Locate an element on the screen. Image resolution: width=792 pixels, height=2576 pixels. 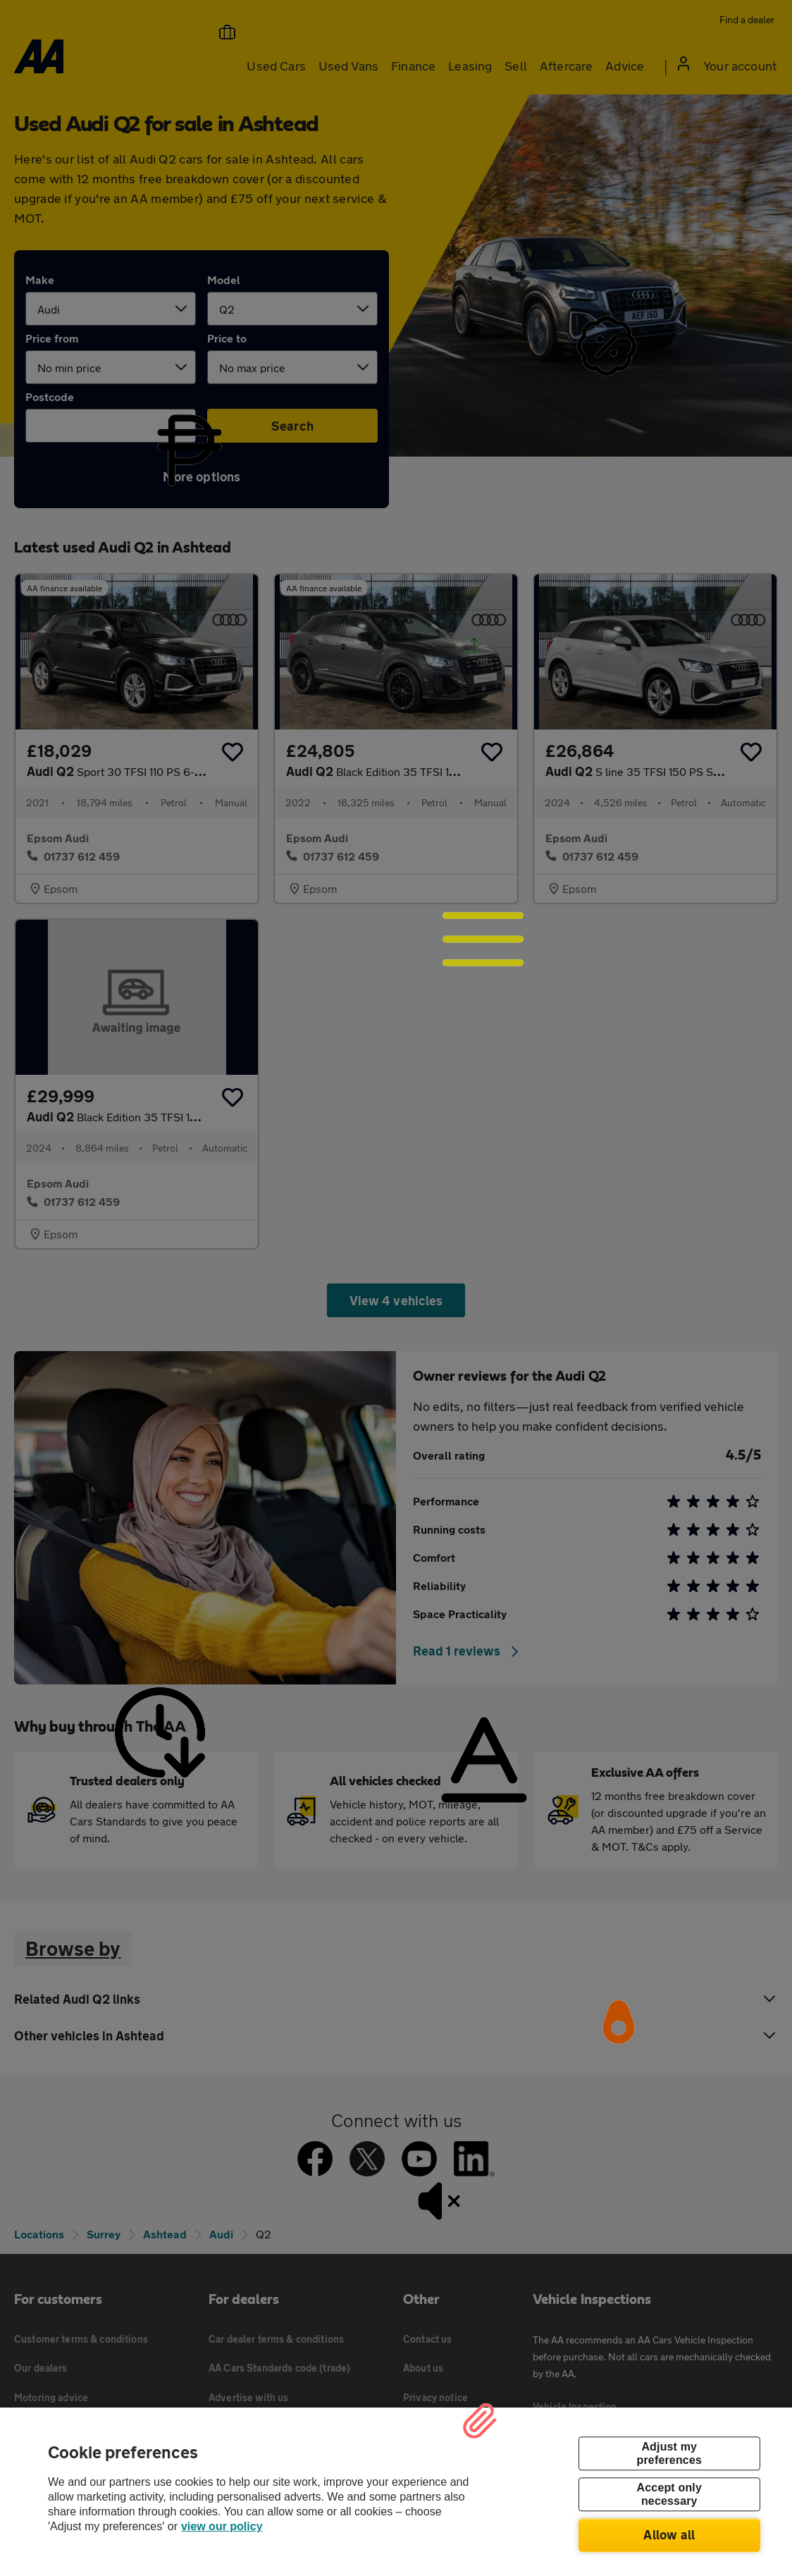
view available discounts or promotions is located at coordinates (607, 346).